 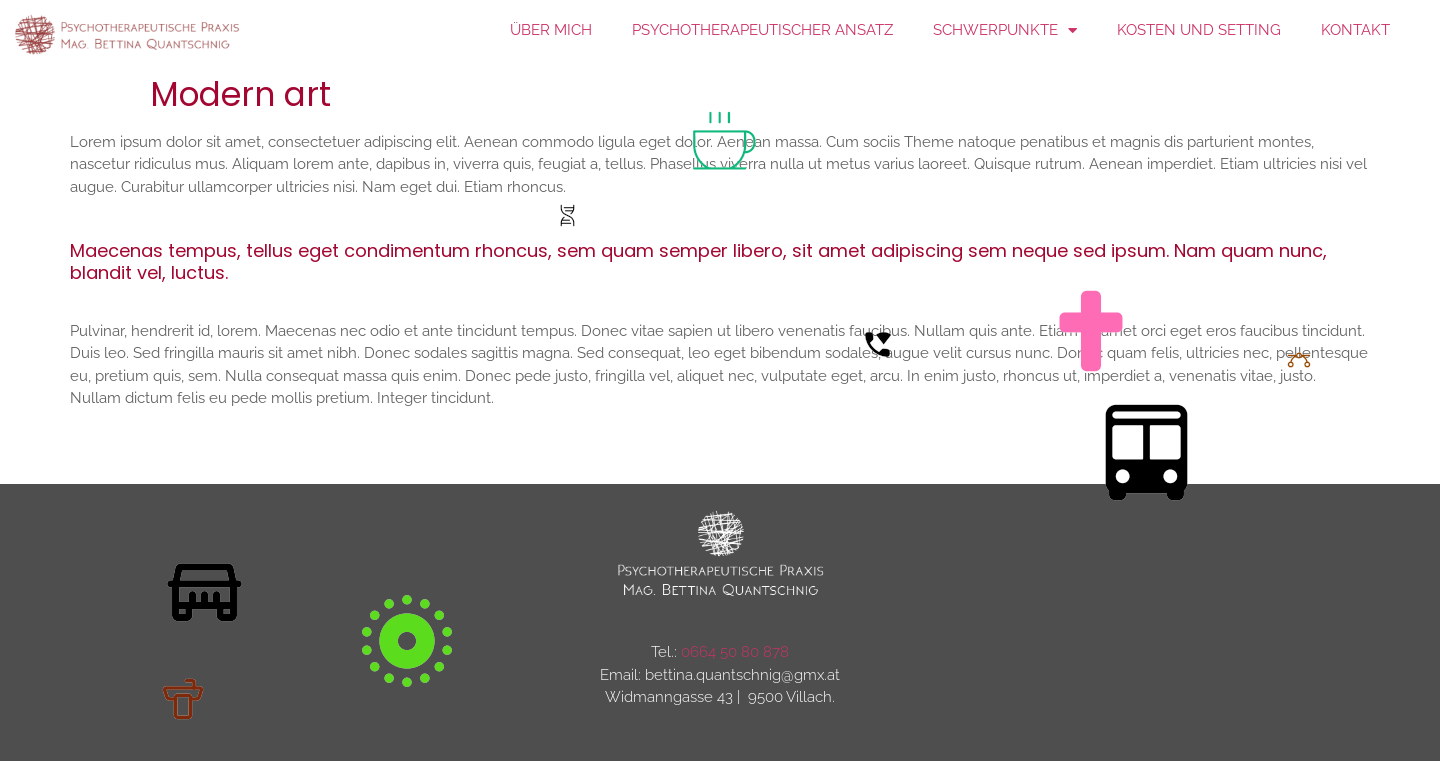 What do you see at coordinates (1146, 452) in the screenshot?
I see `view bus routes or schedules` at bounding box center [1146, 452].